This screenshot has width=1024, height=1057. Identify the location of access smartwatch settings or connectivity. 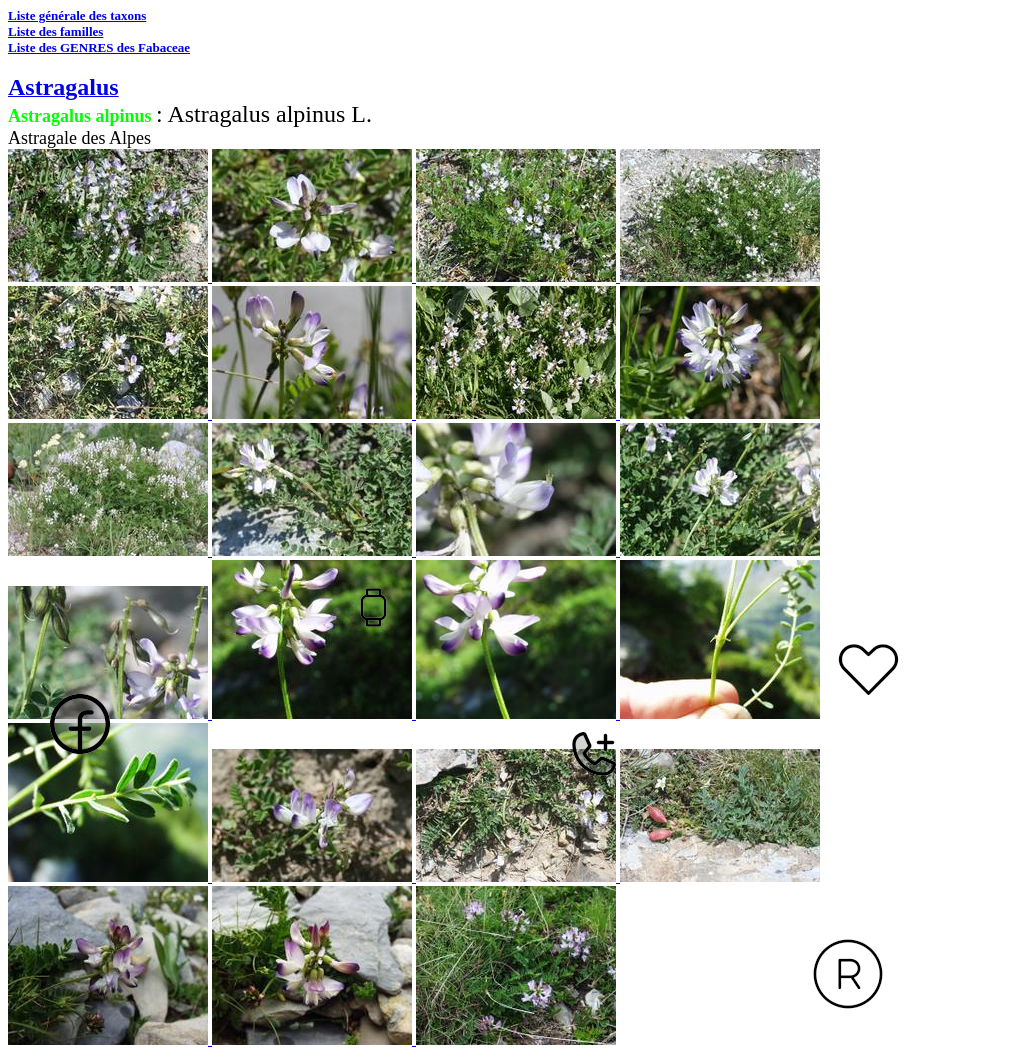
(373, 607).